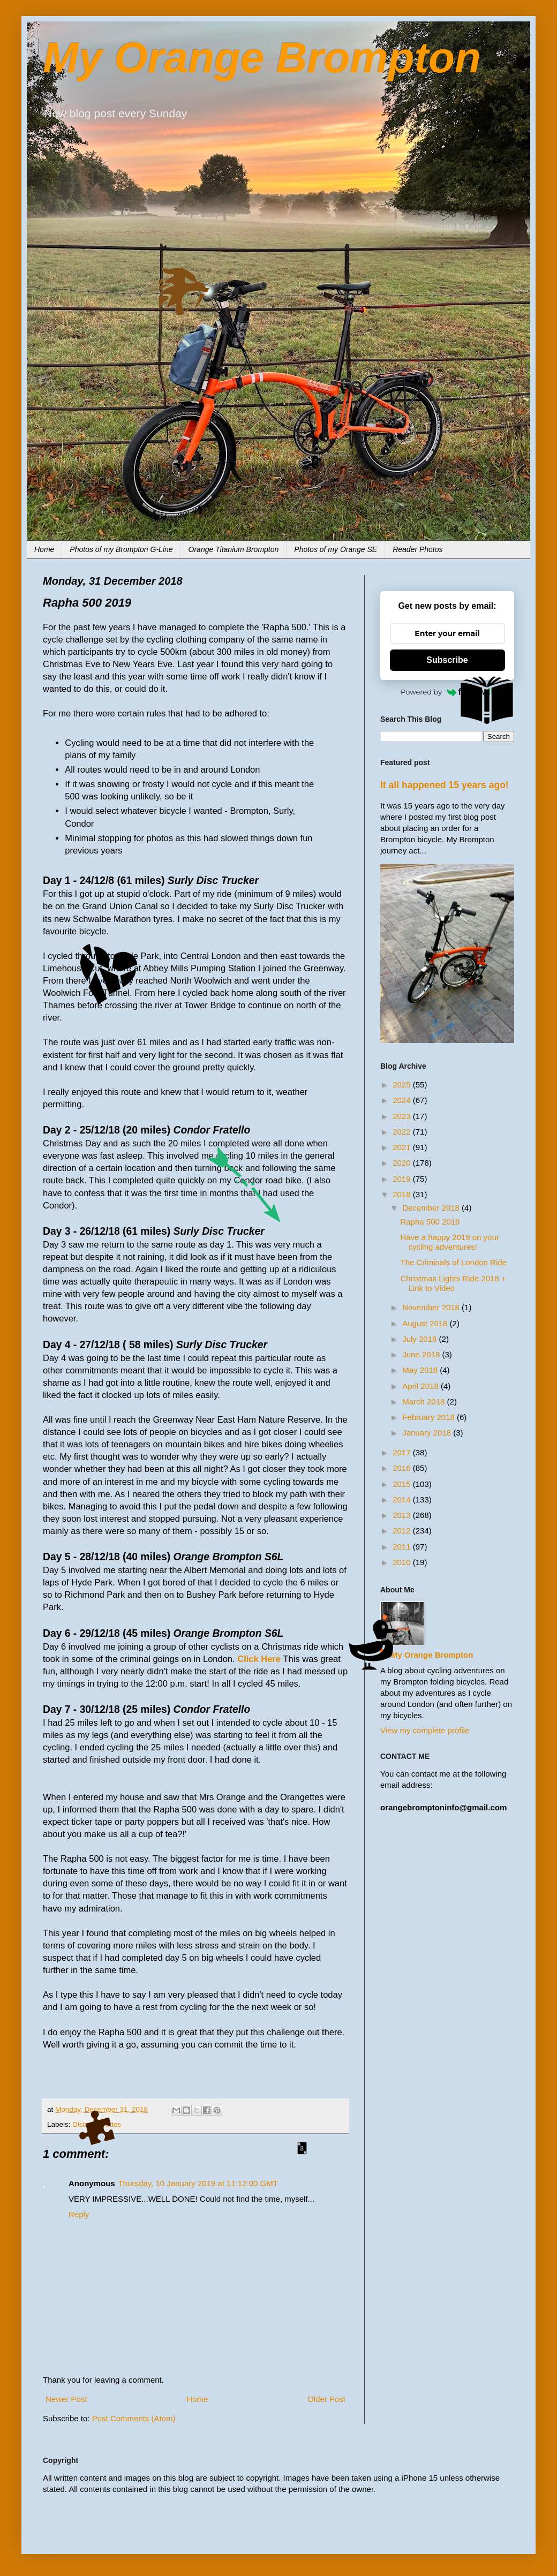 This screenshot has width=557, height=2576. Describe the element at coordinates (487, 701) in the screenshot. I see `open a book or reading material` at that location.